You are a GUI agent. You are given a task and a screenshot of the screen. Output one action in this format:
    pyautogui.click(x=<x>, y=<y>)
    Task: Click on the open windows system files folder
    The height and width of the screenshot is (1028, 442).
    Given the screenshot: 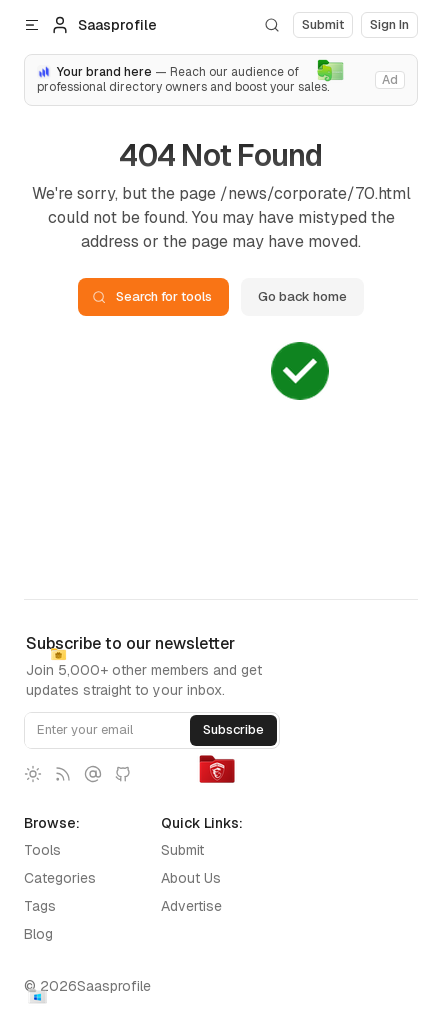 What is the action you would take?
    pyautogui.click(x=37, y=996)
    